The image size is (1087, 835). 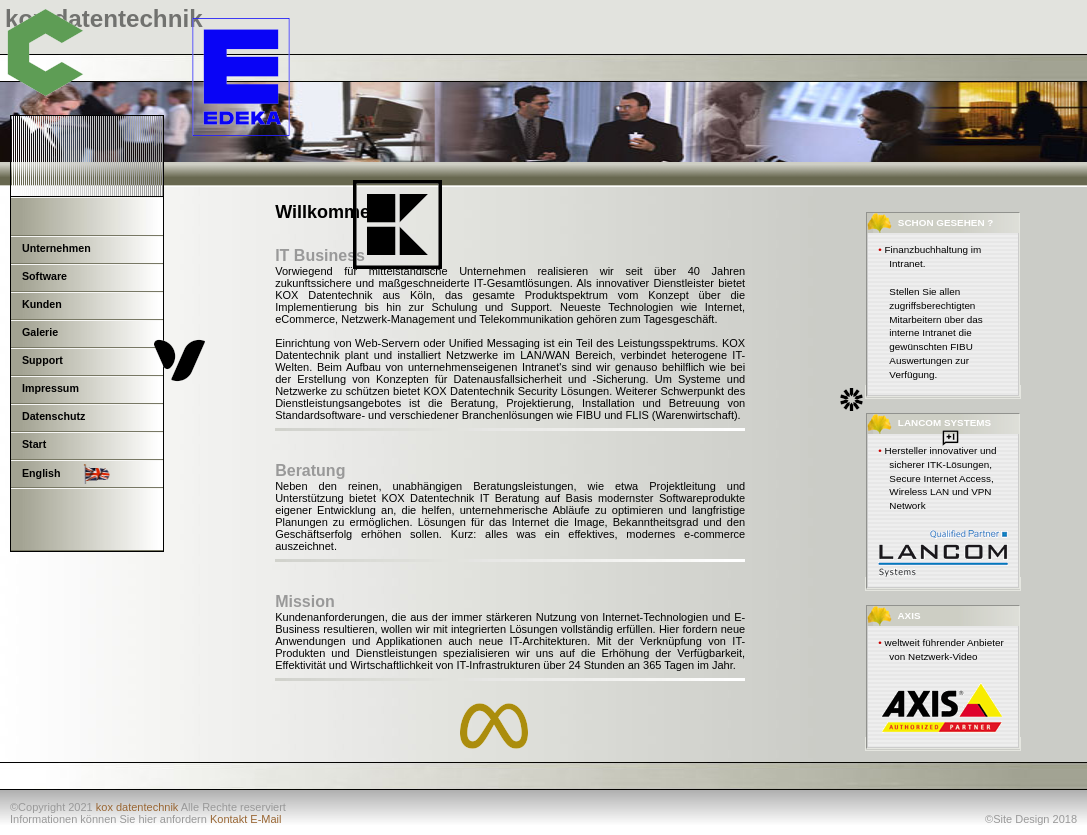 What do you see at coordinates (397, 224) in the screenshot?
I see `open the Kaufland app` at bounding box center [397, 224].